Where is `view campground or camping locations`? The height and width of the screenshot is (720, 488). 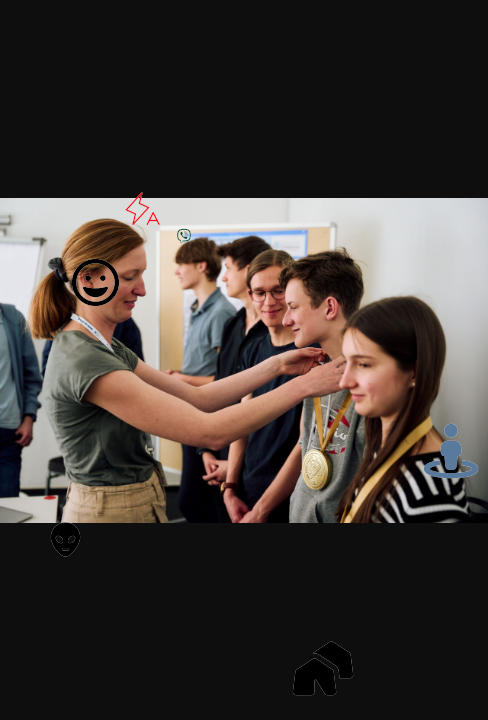
view campground or camping locations is located at coordinates (323, 668).